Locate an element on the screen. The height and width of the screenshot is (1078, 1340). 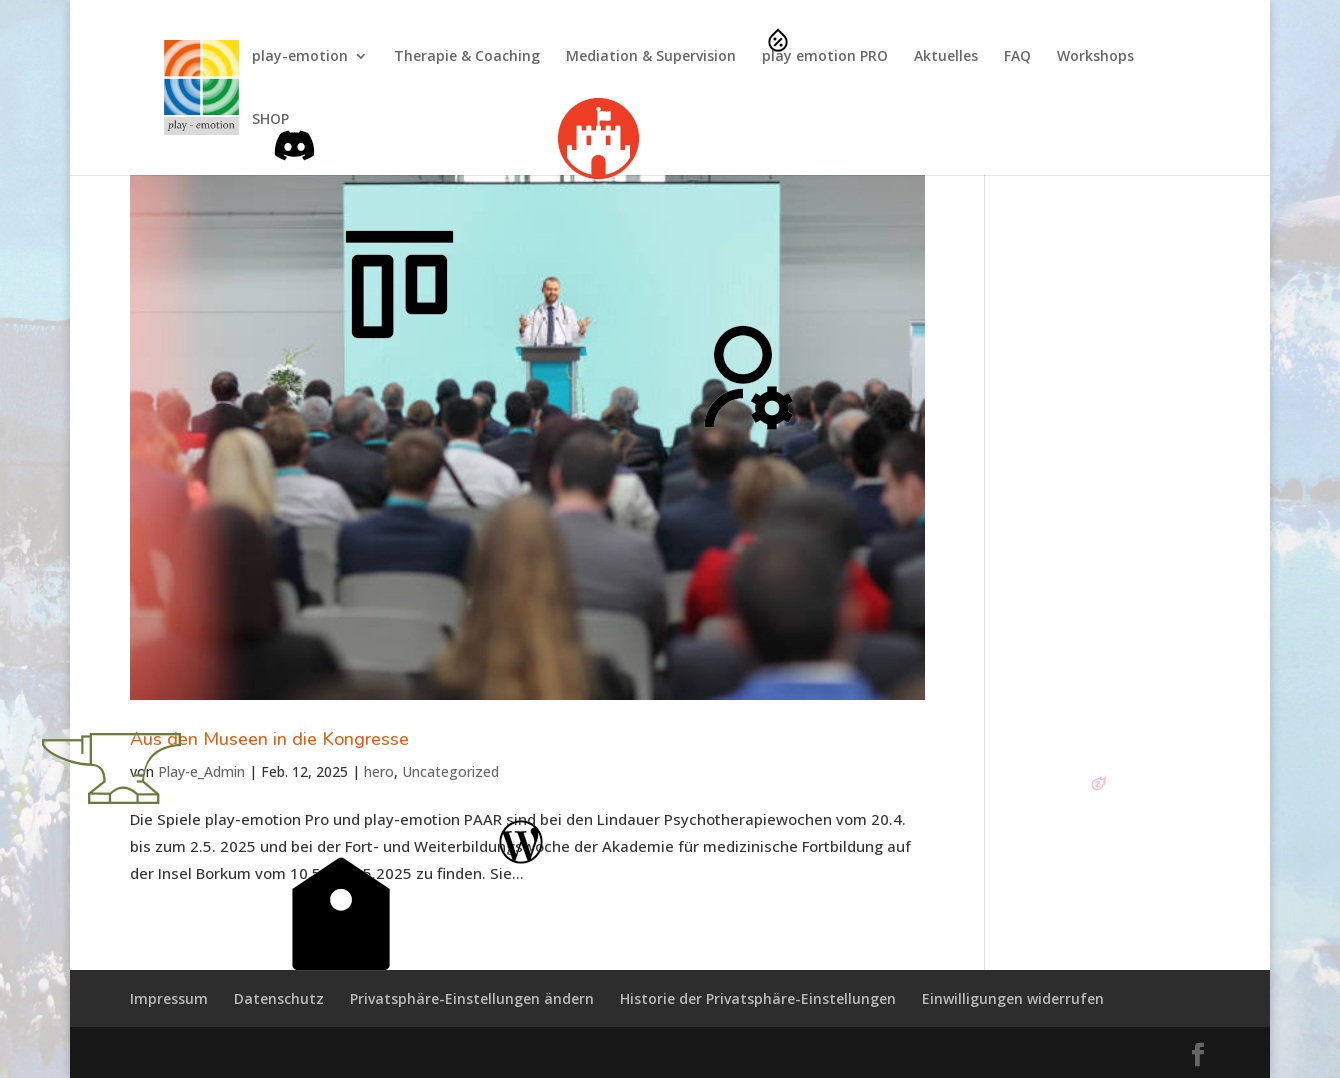
align items to the top edge is located at coordinates (399, 284).